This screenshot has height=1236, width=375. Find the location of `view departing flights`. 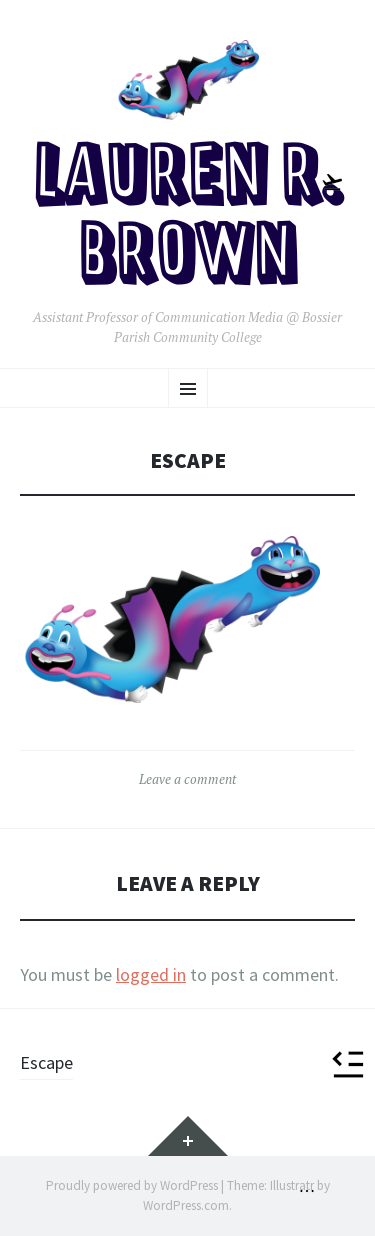

view departing flights is located at coordinates (332, 181).